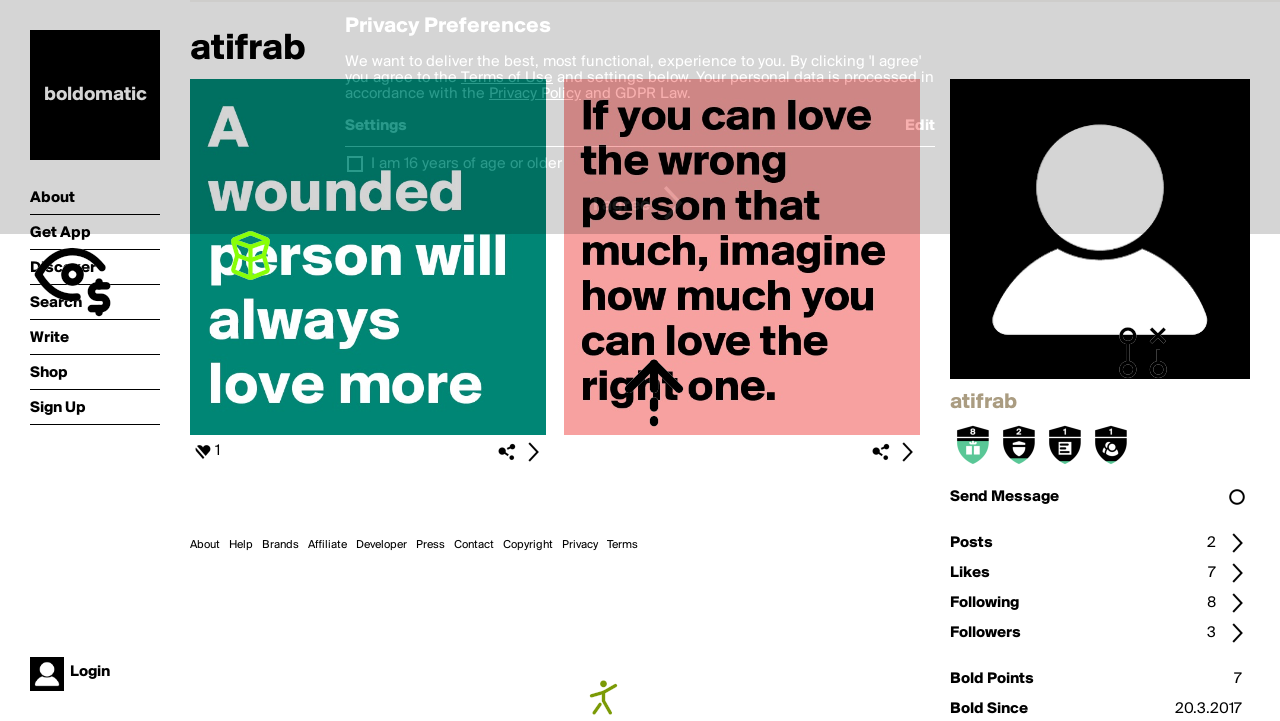 This screenshot has height=721, width=1280. I want to click on view 3D object or model, so click(250, 255).